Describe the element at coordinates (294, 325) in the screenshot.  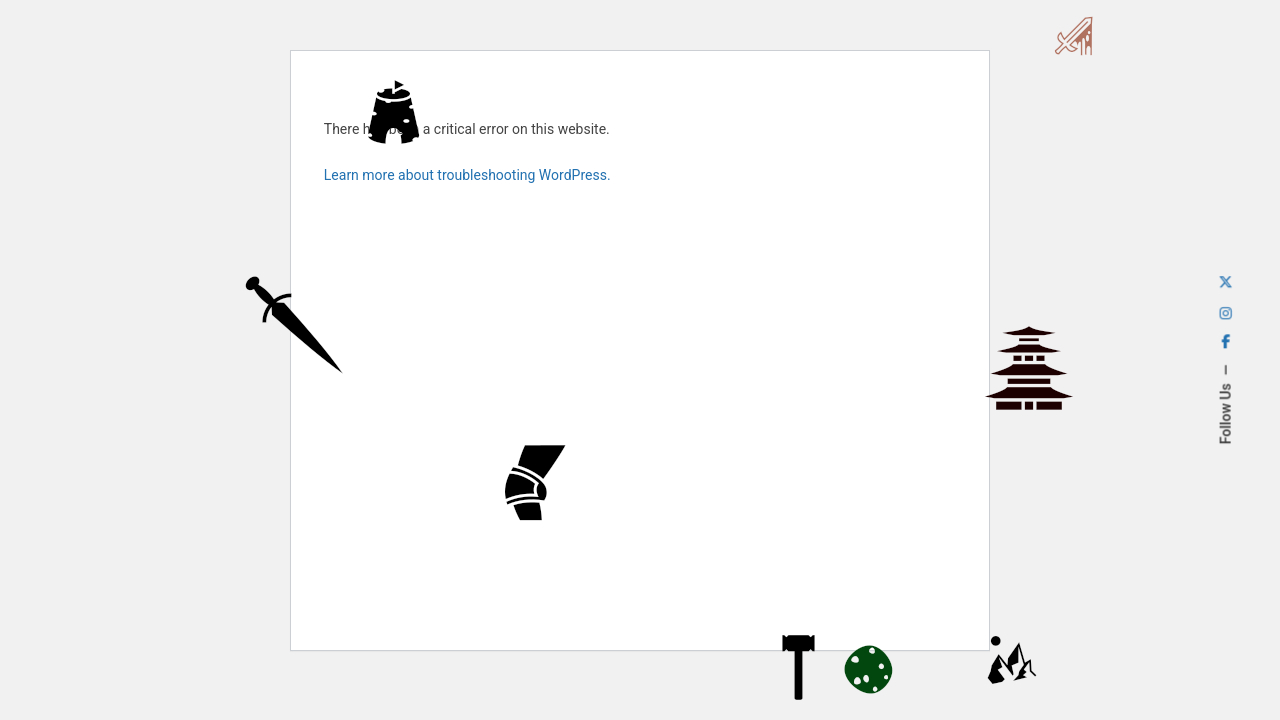
I see `select a dagger or stabbing weapon in a game` at that location.